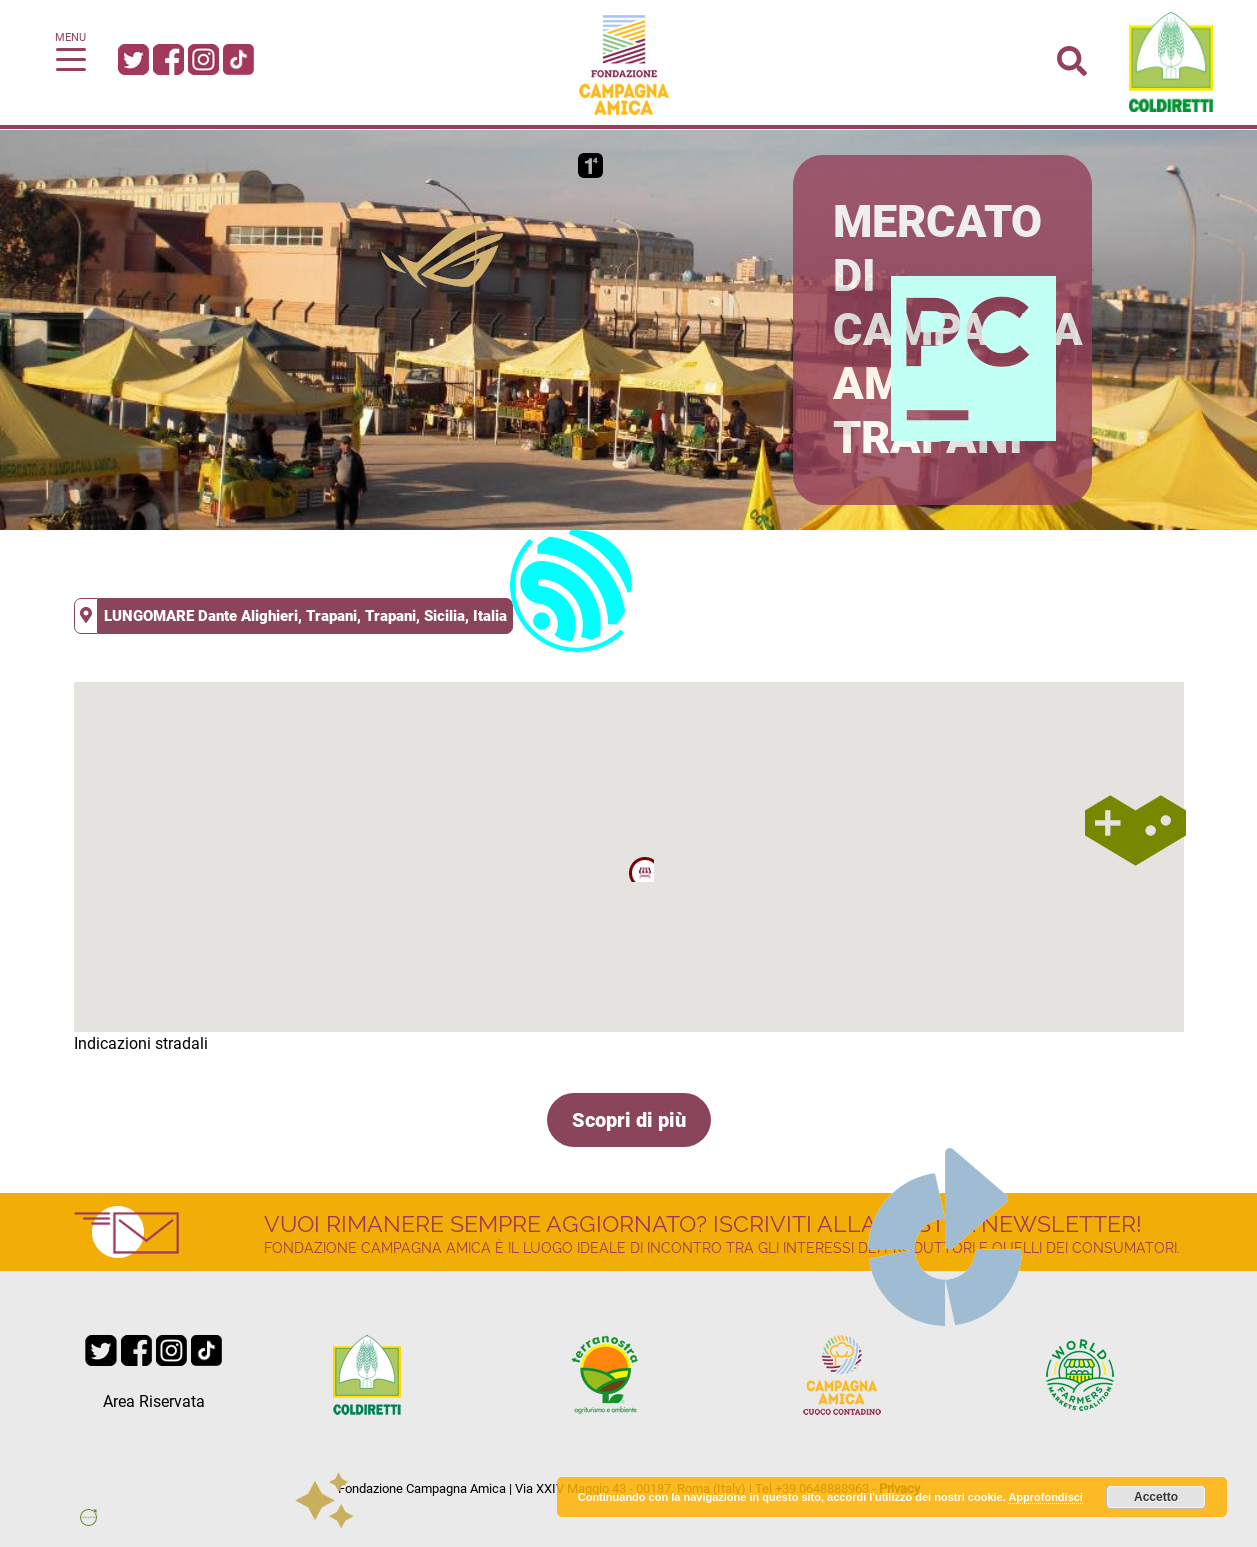  Describe the element at coordinates (325, 1500) in the screenshot. I see `indicates AI-generated or enhanced content` at that location.